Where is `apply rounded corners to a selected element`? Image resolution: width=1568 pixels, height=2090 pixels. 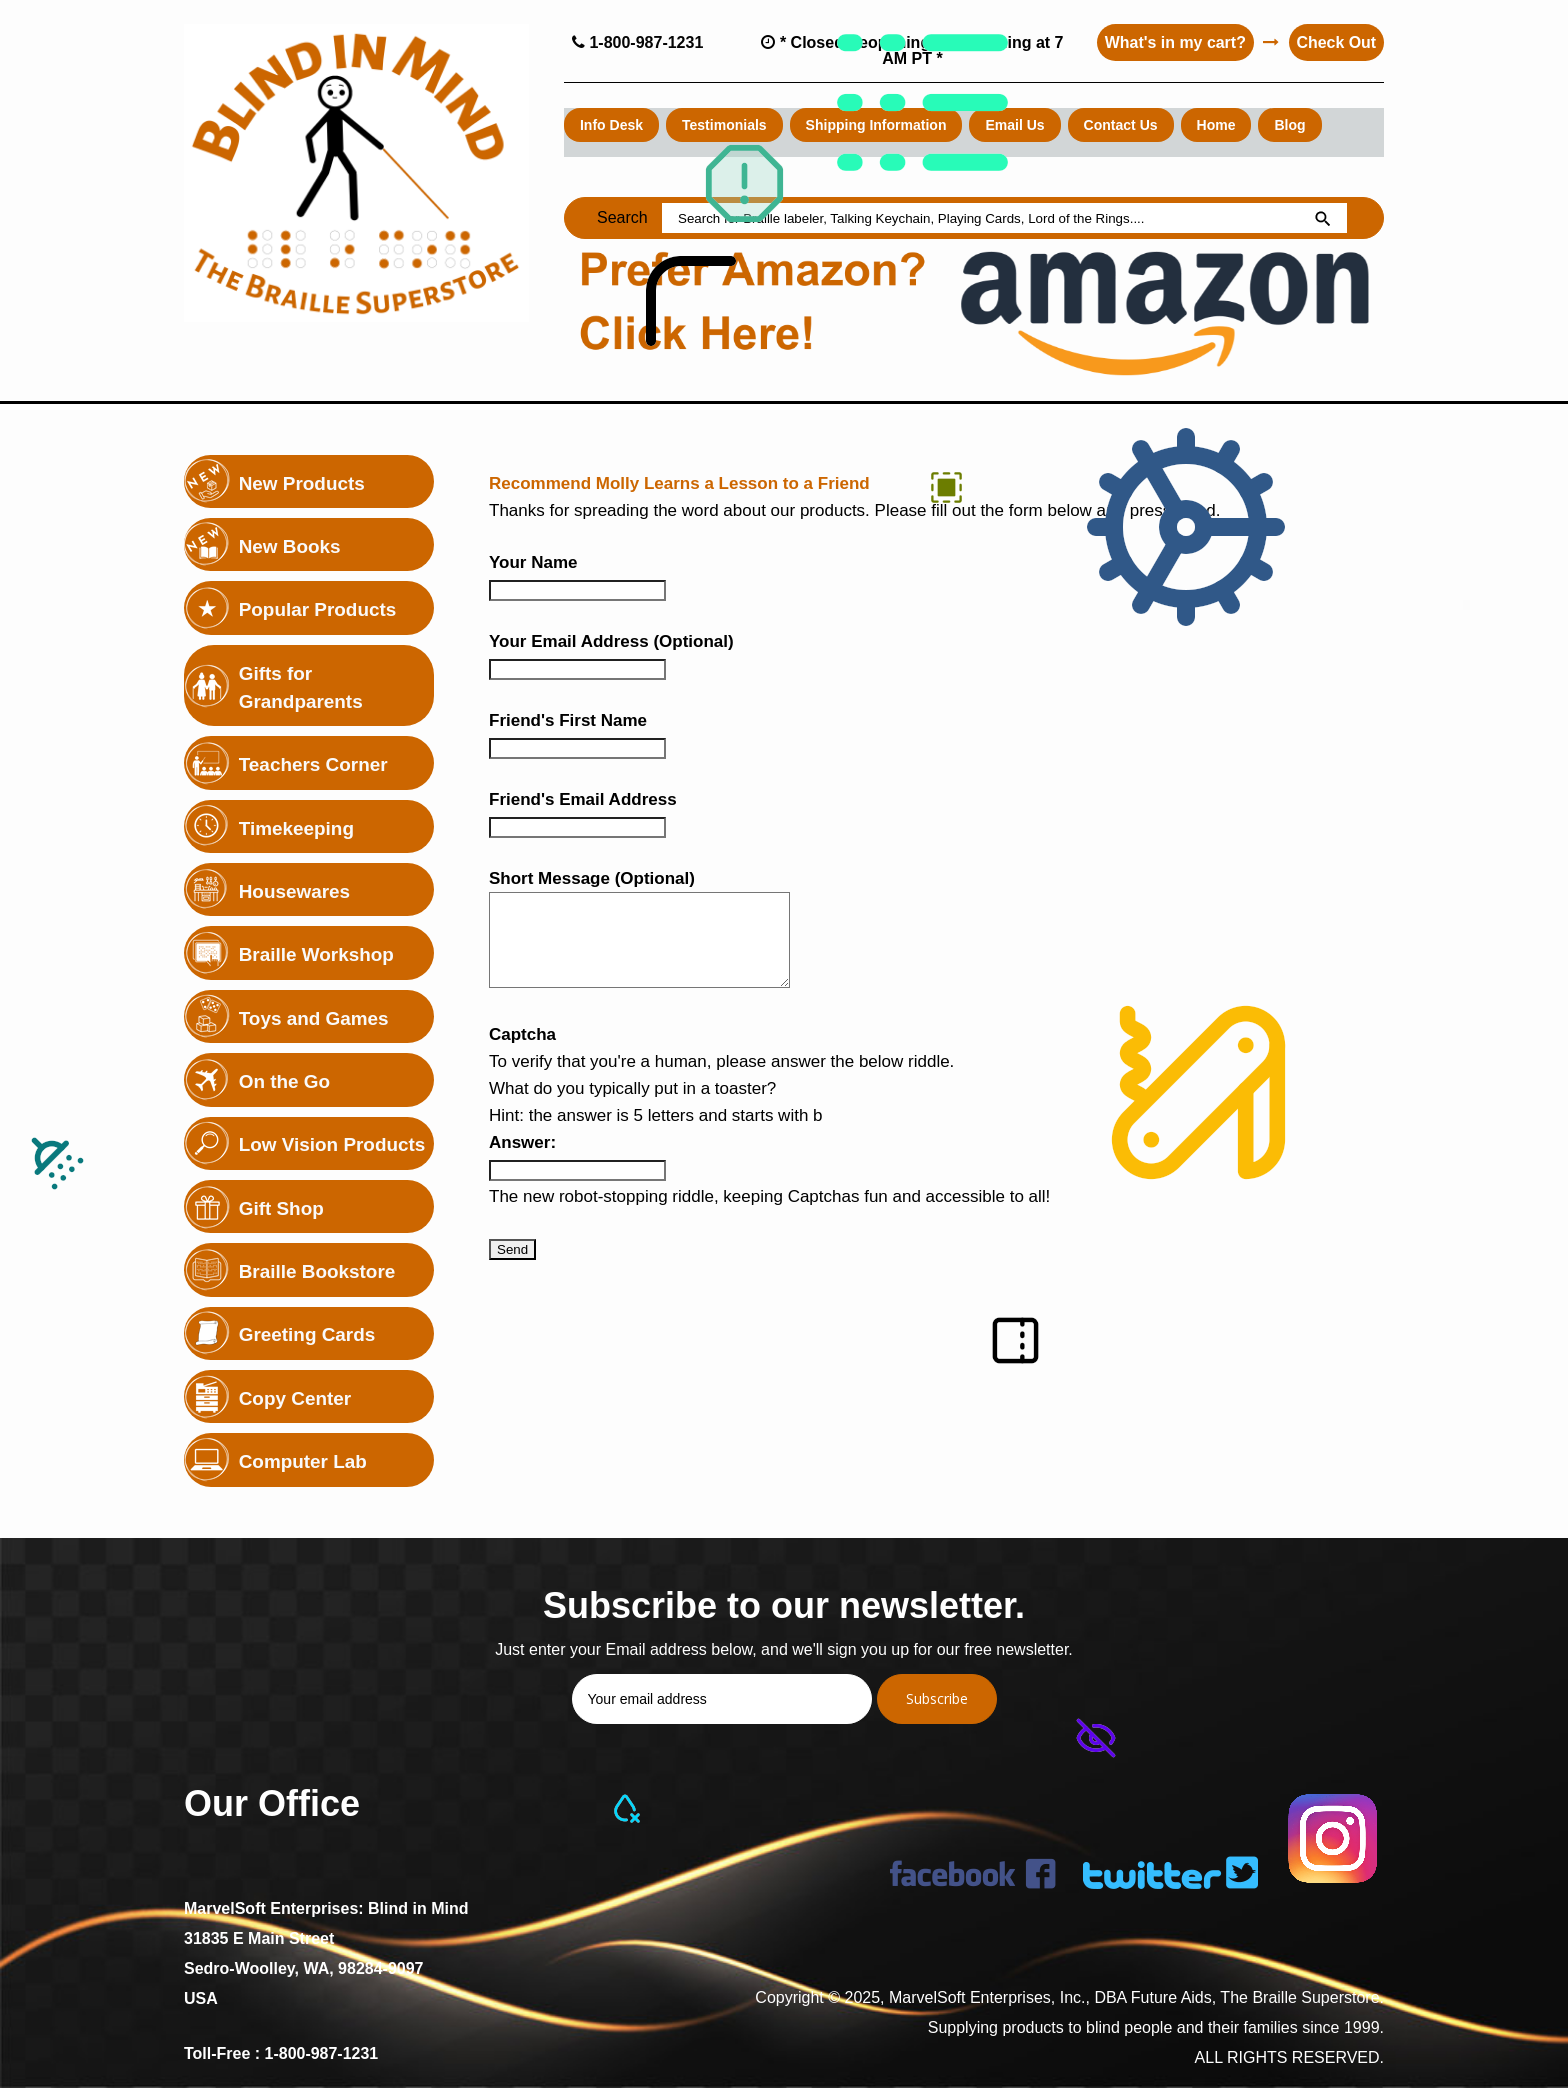
apply rounded corners to a selected element is located at coordinates (691, 301).